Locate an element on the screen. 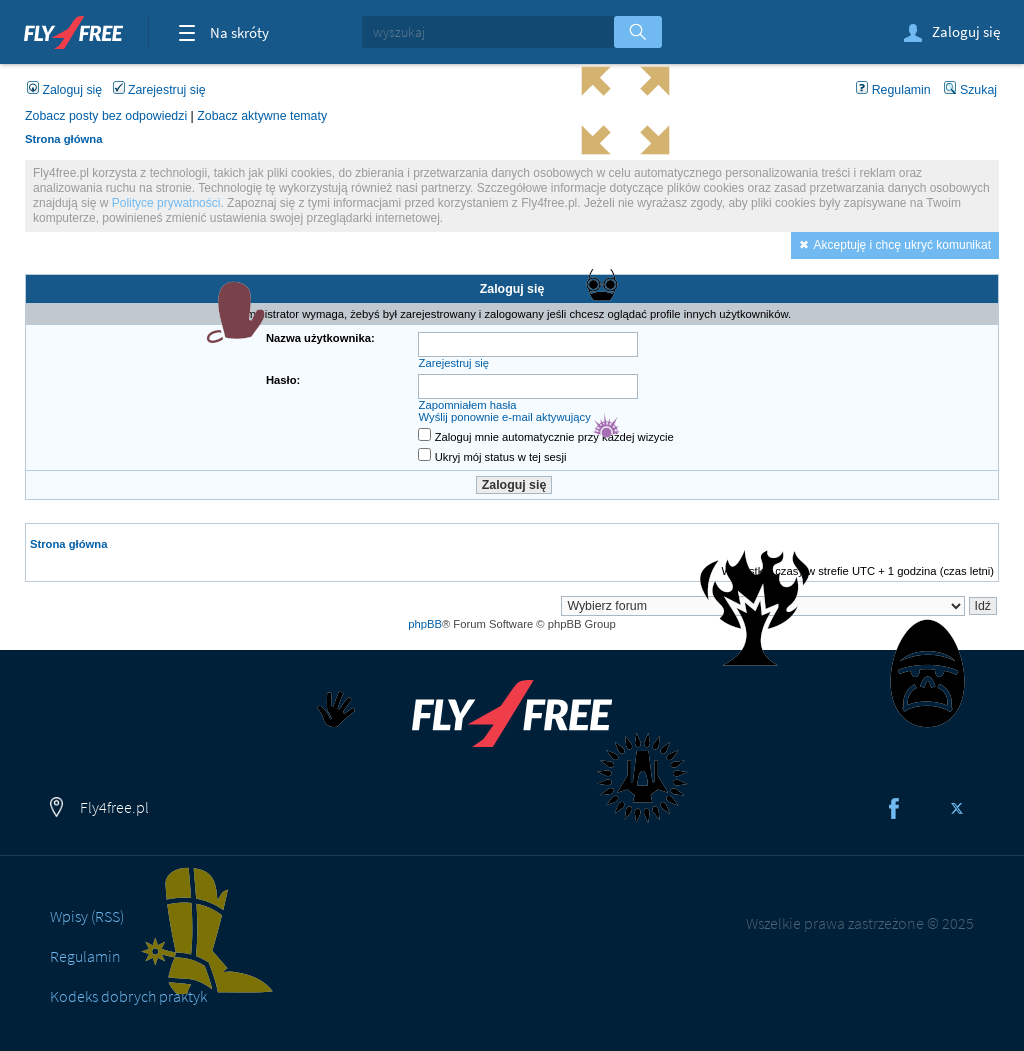  select western or cowboy-themed content is located at coordinates (207, 931).